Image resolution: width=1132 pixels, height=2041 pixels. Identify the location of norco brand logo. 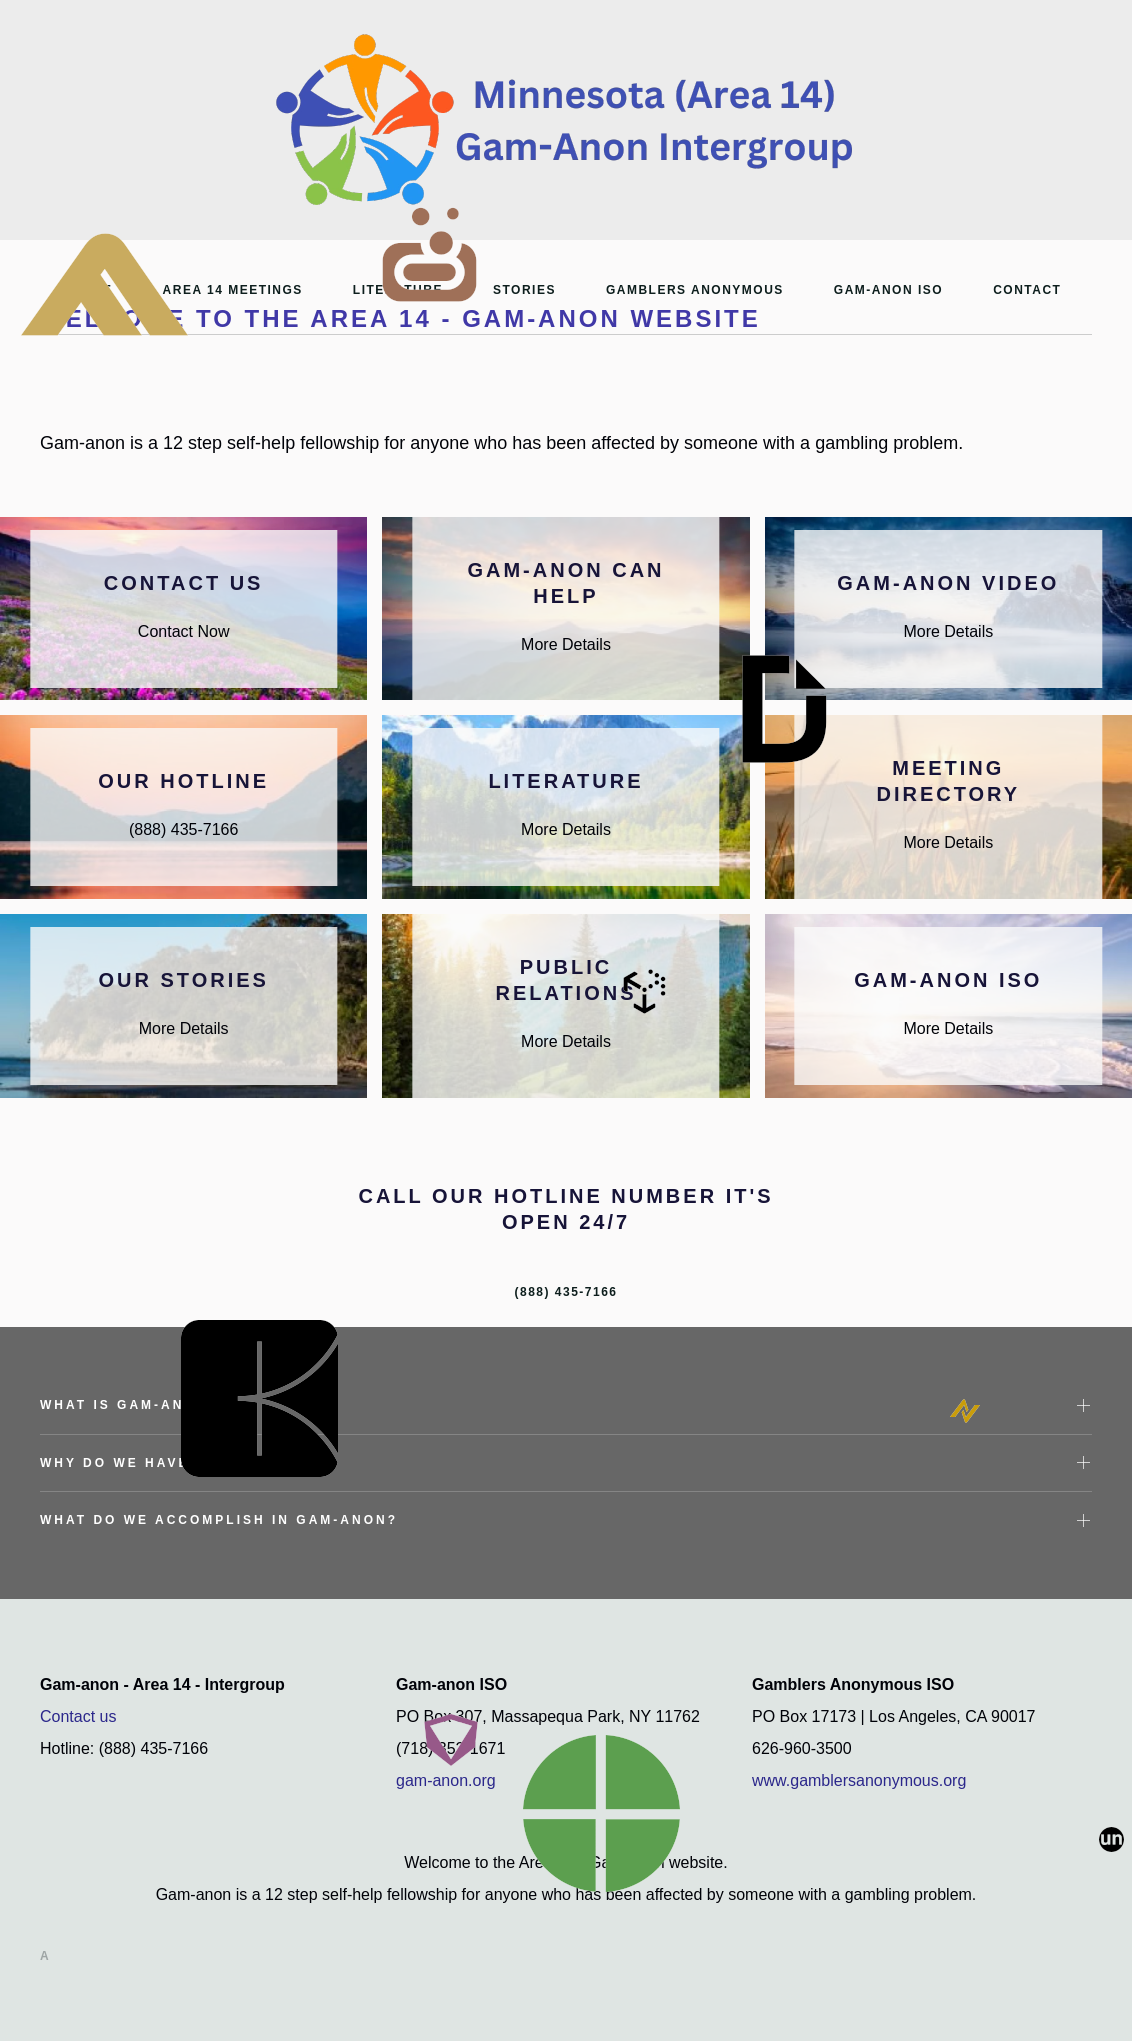
(965, 1411).